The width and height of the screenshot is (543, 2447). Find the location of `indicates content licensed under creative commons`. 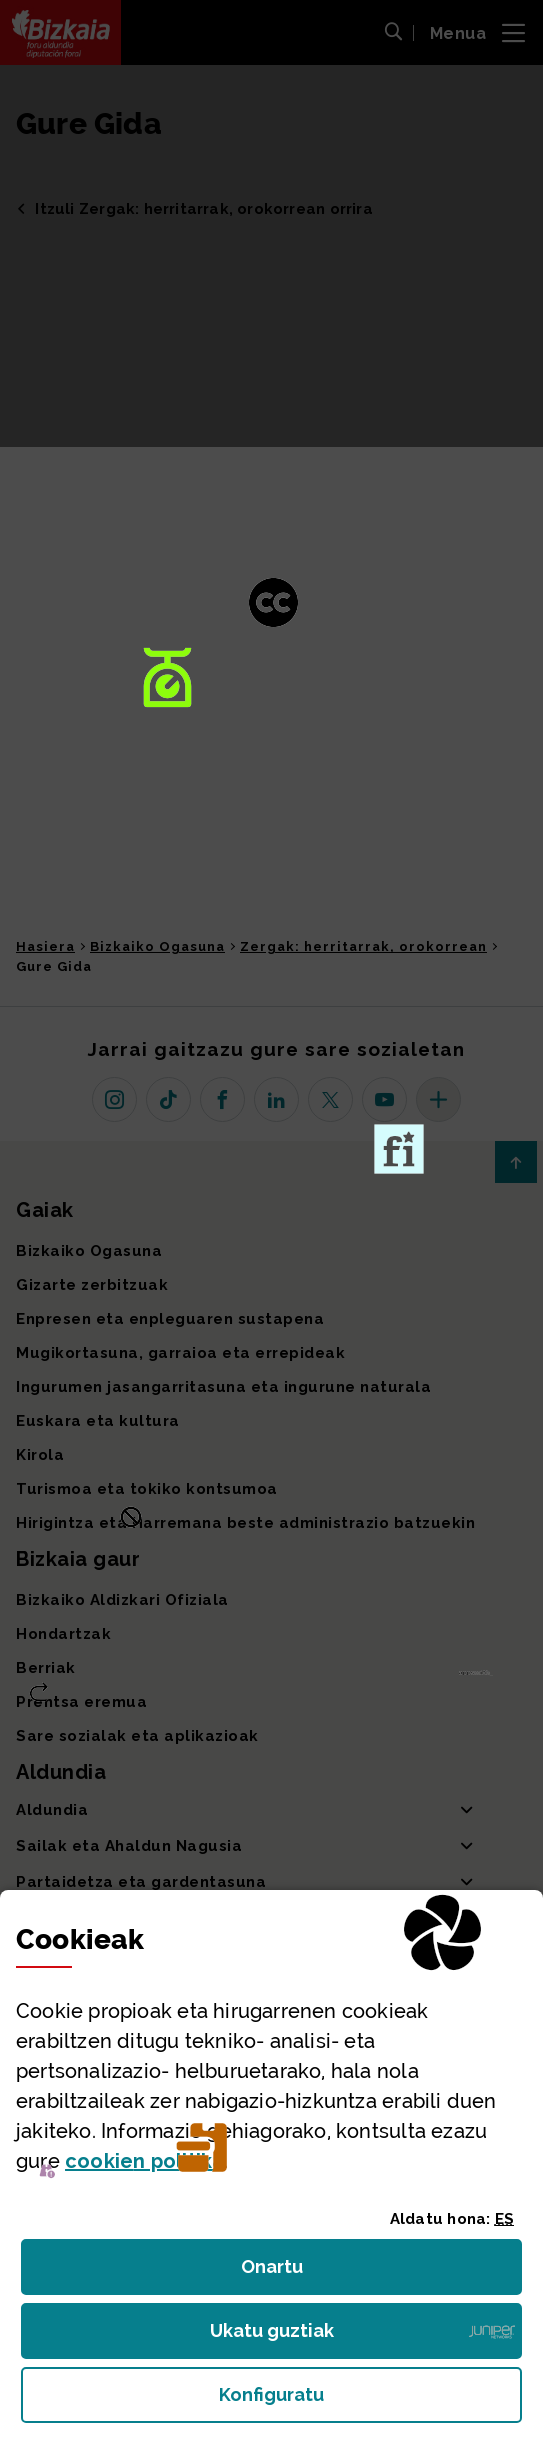

indicates content licensed under creative commons is located at coordinates (273, 602).